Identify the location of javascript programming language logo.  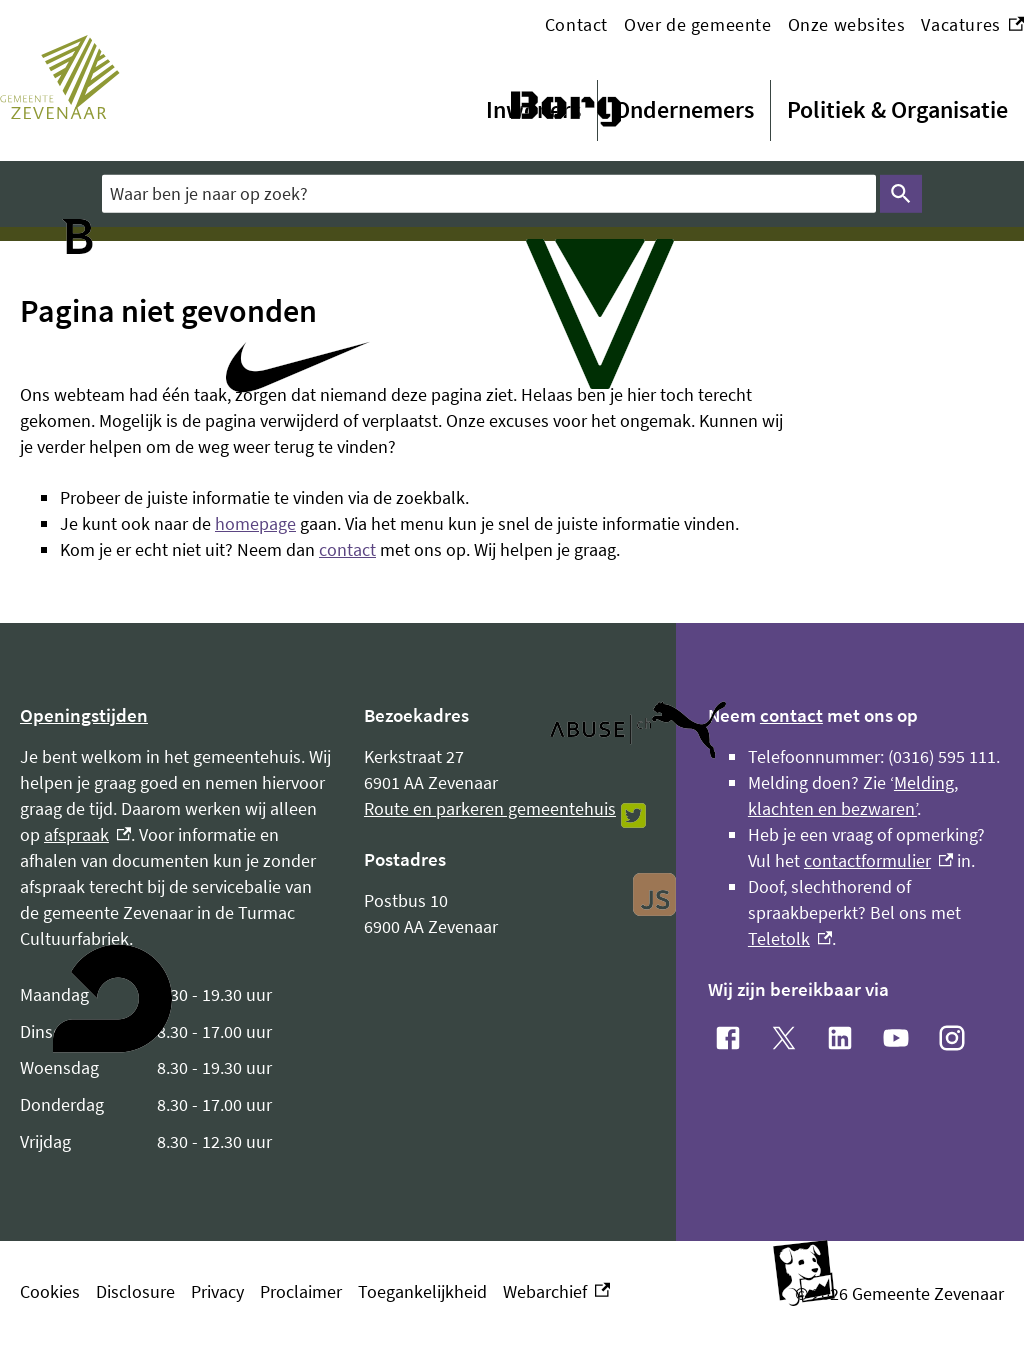
(654, 894).